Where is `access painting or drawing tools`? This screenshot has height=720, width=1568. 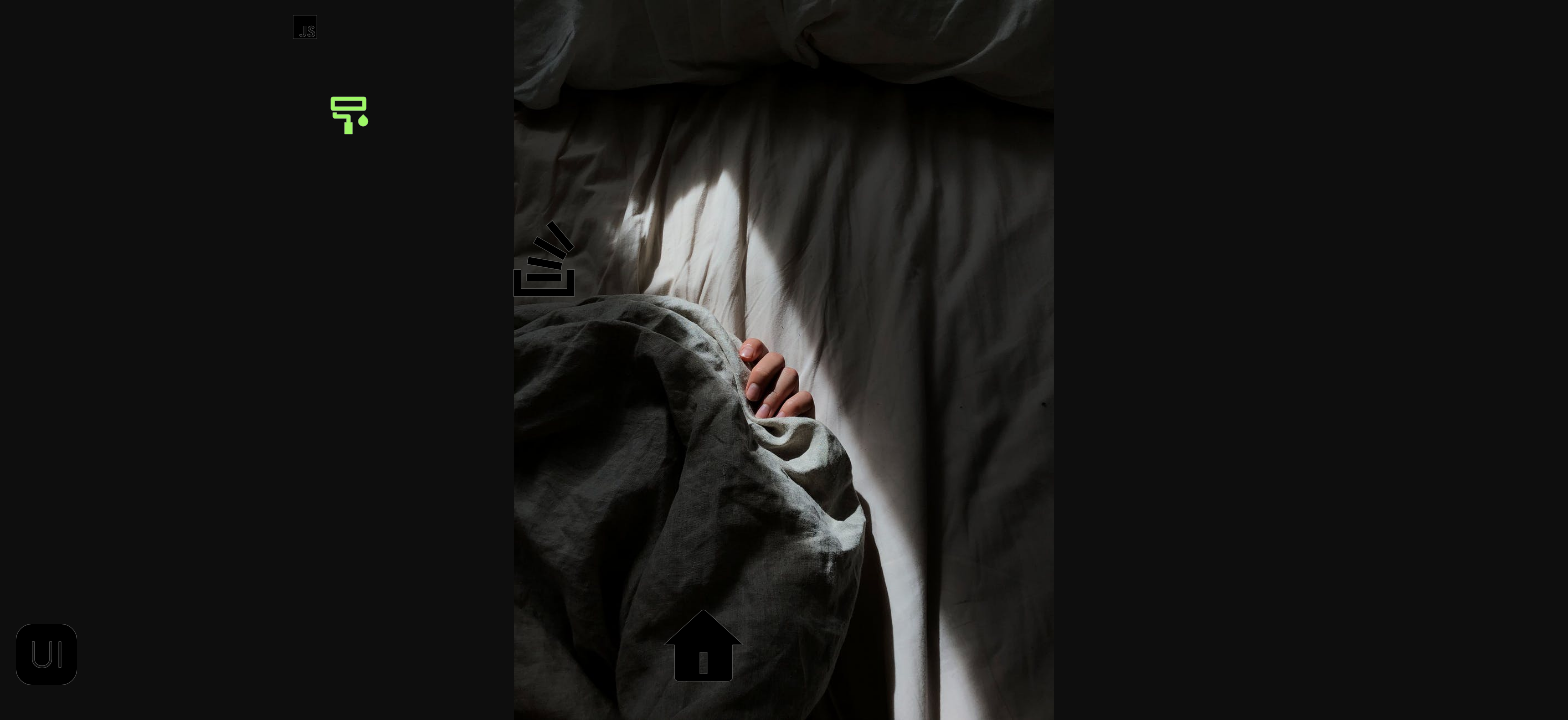 access painting or drawing tools is located at coordinates (348, 114).